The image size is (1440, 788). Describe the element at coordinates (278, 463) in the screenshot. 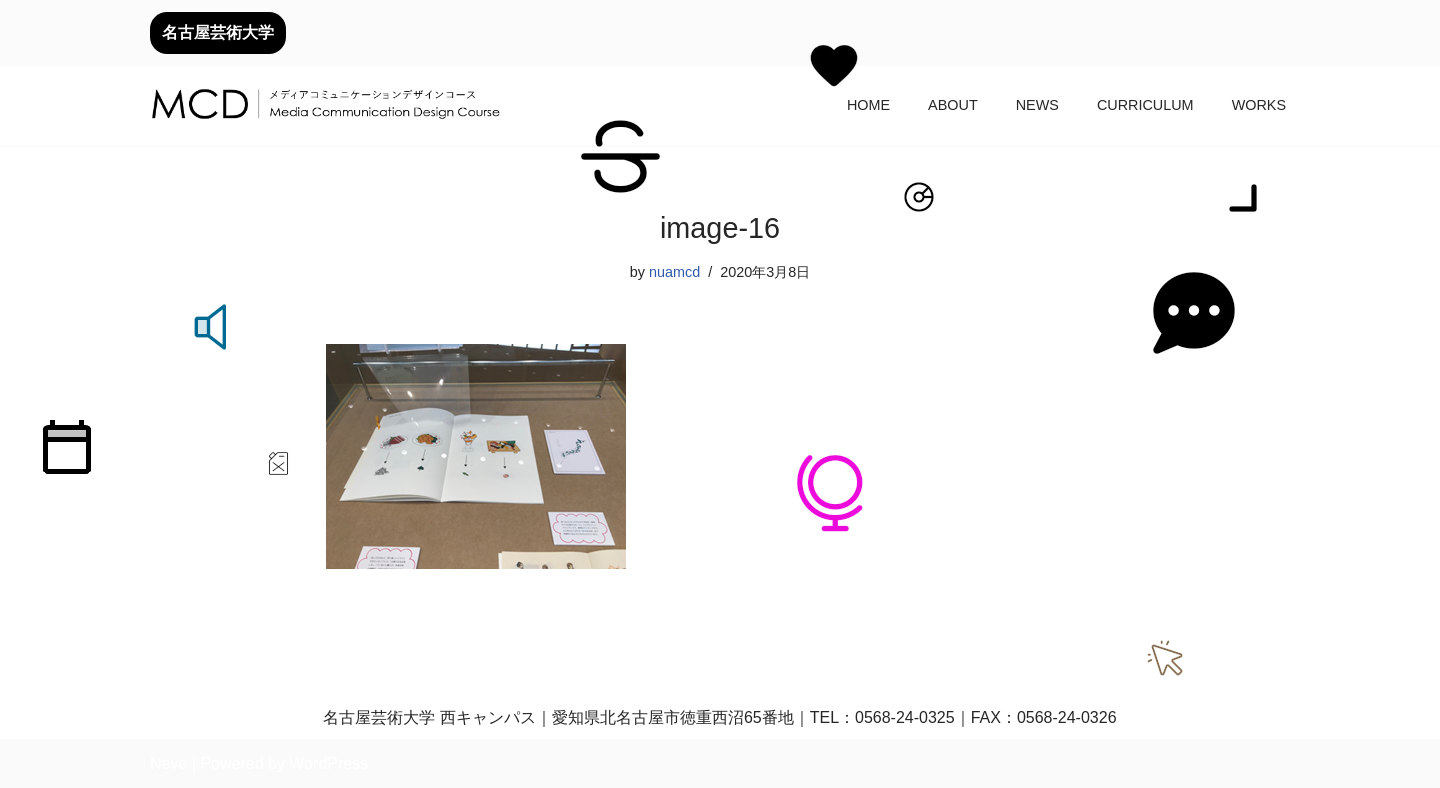

I see `indicates fuel or gas station nearby` at that location.